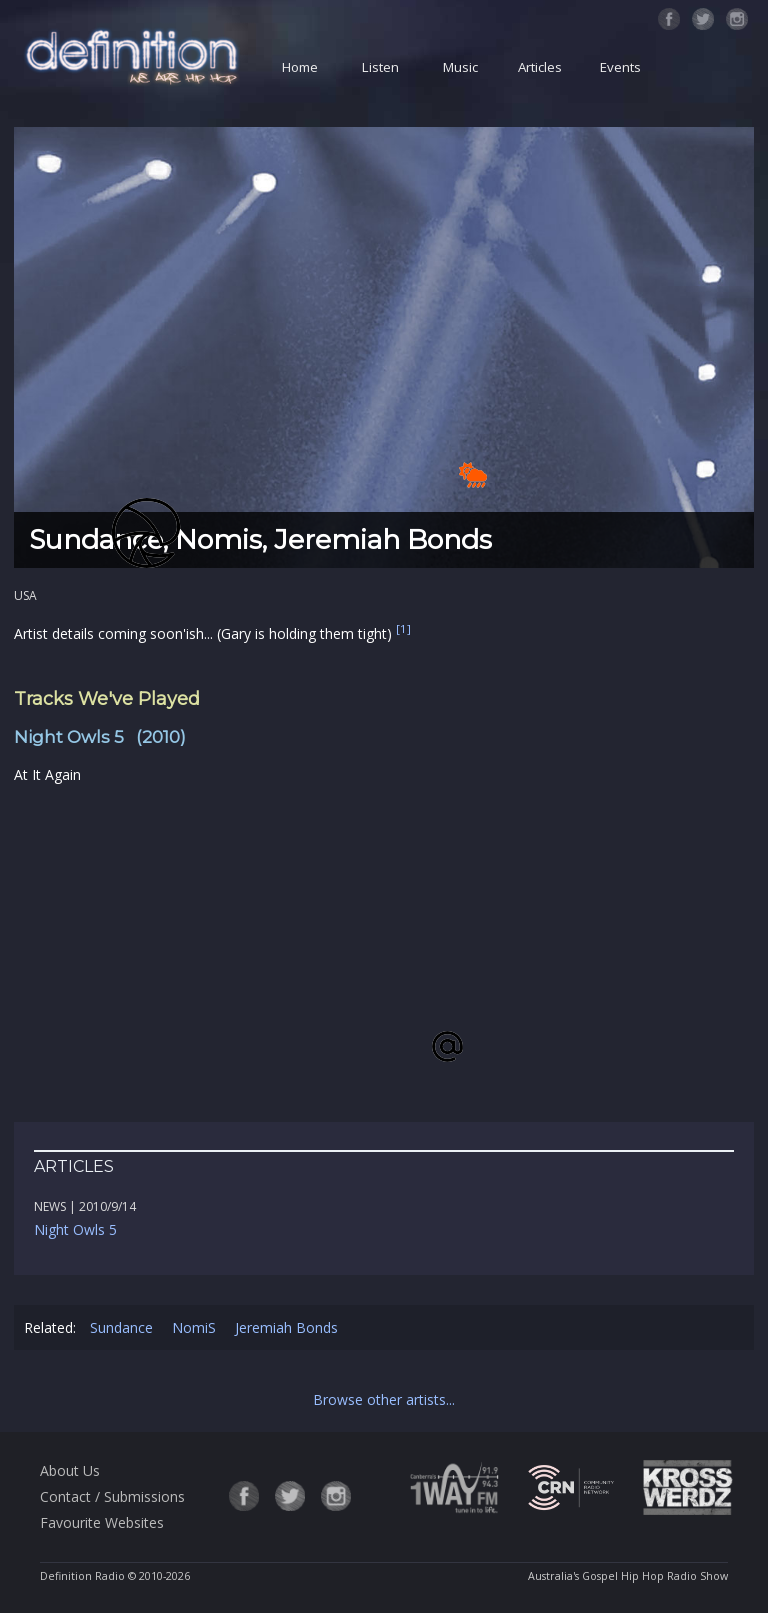 Image resolution: width=768 pixels, height=1613 pixels. Describe the element at coordinates (146, 533) in the screenshot. I see `open the Breaker podcast app` at that location.